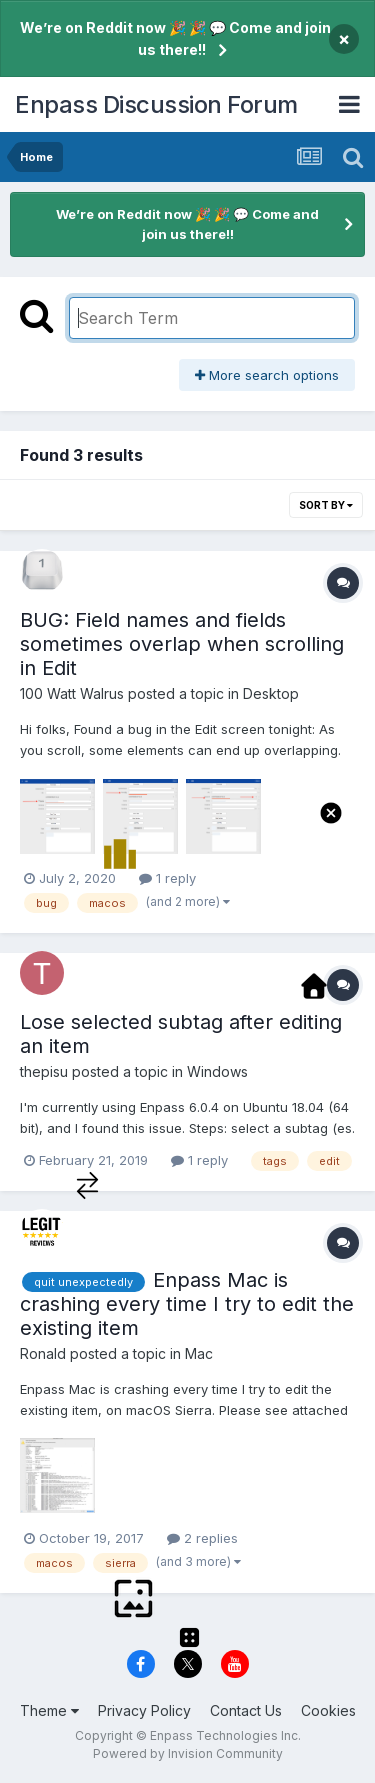  Describe the element at coordinates (120, 854) in the screenshot. I see `view rankings or leaderboard` at that location.